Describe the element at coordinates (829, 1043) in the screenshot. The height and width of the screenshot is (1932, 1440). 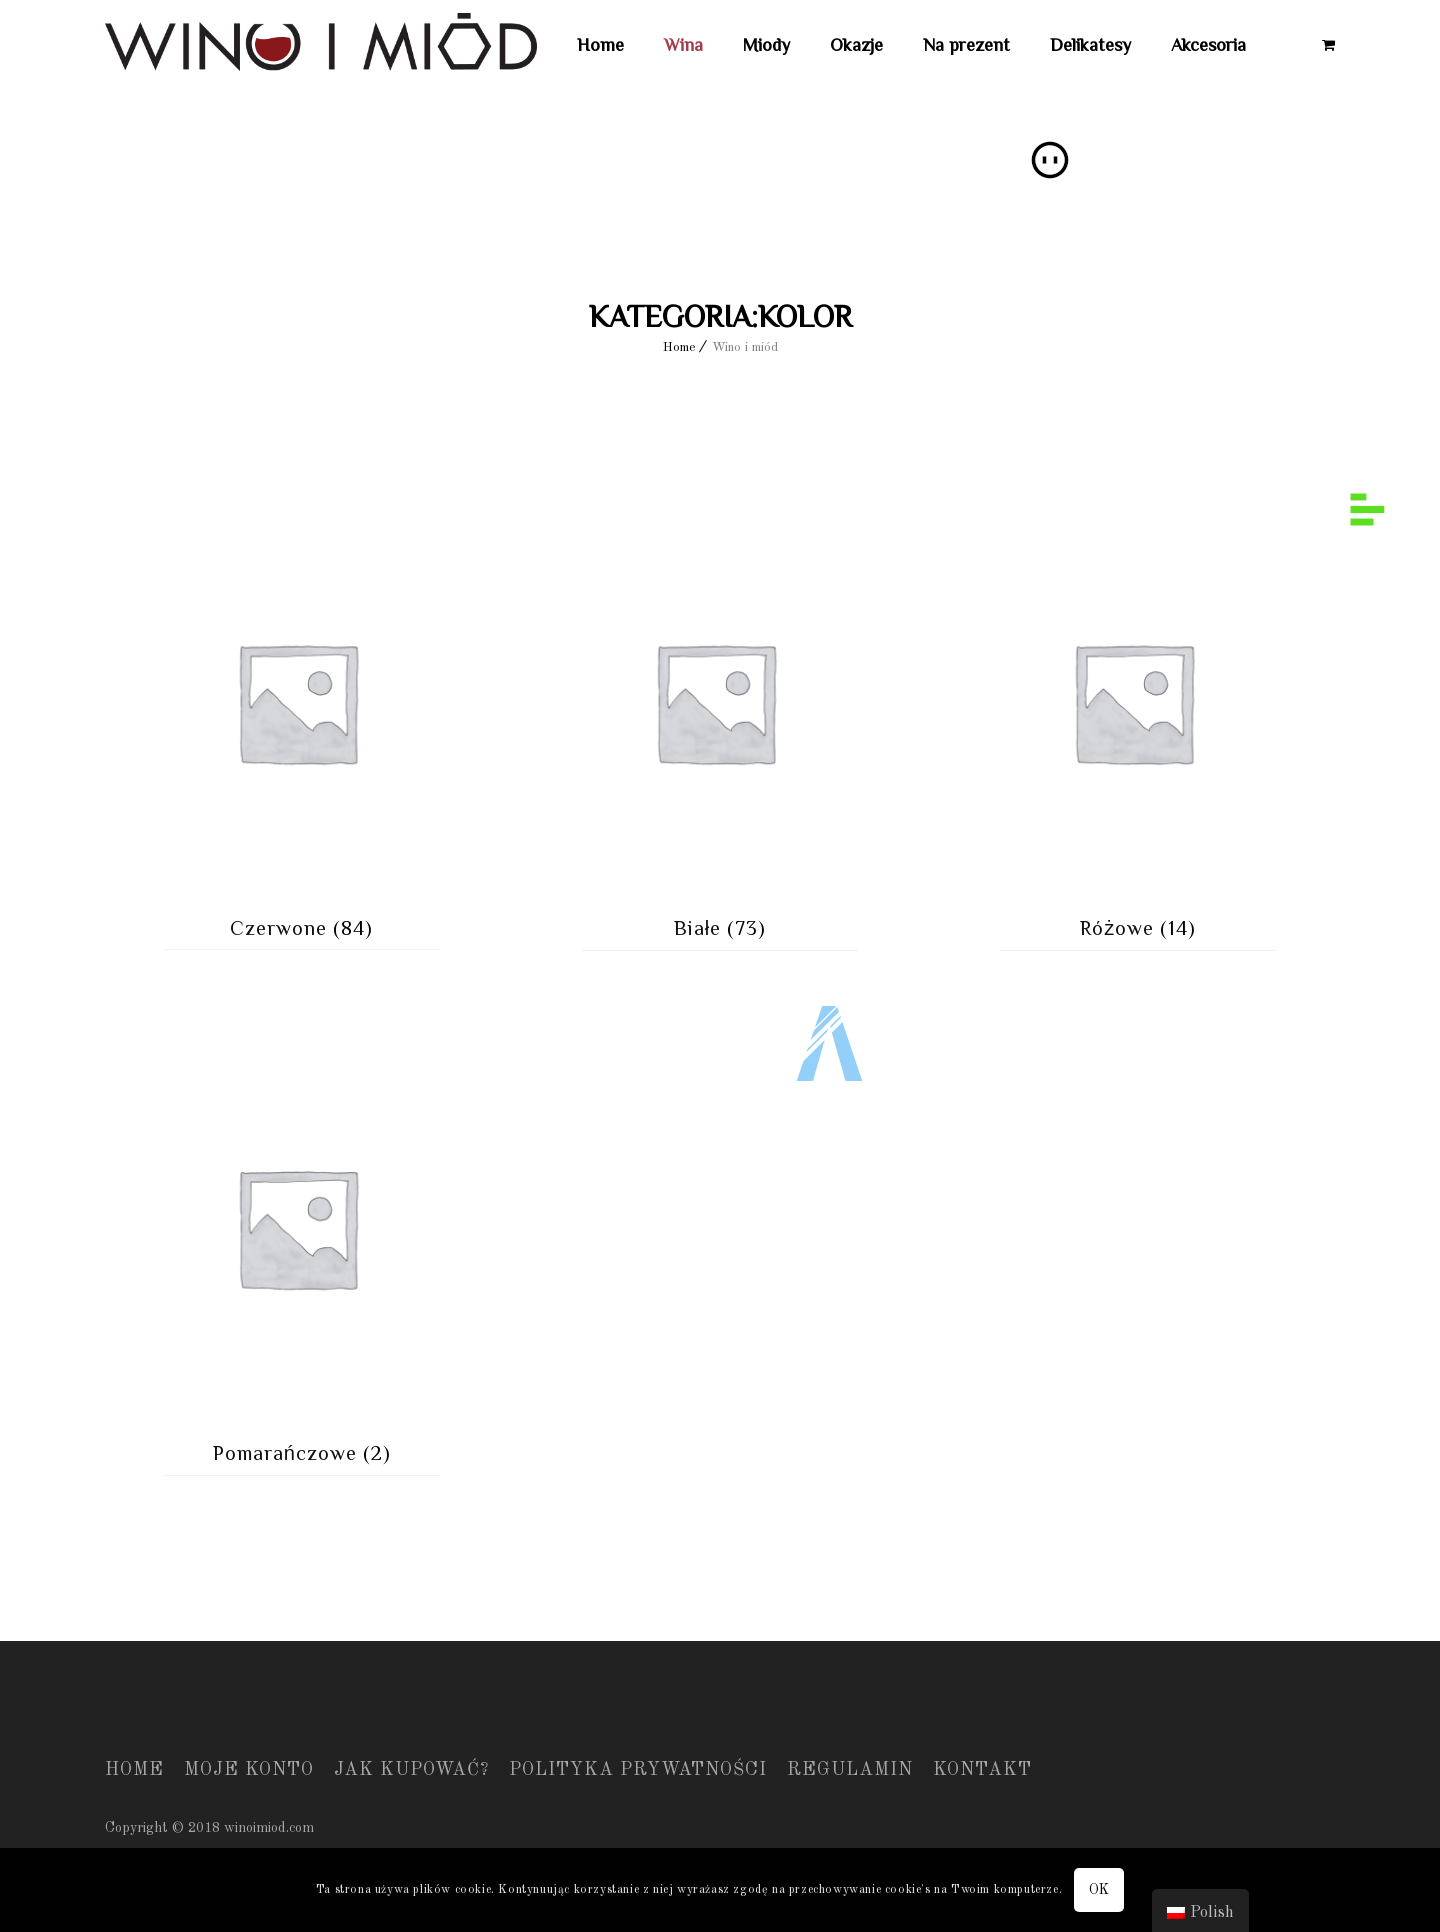
I see `open FiveM game modification client` at that location.